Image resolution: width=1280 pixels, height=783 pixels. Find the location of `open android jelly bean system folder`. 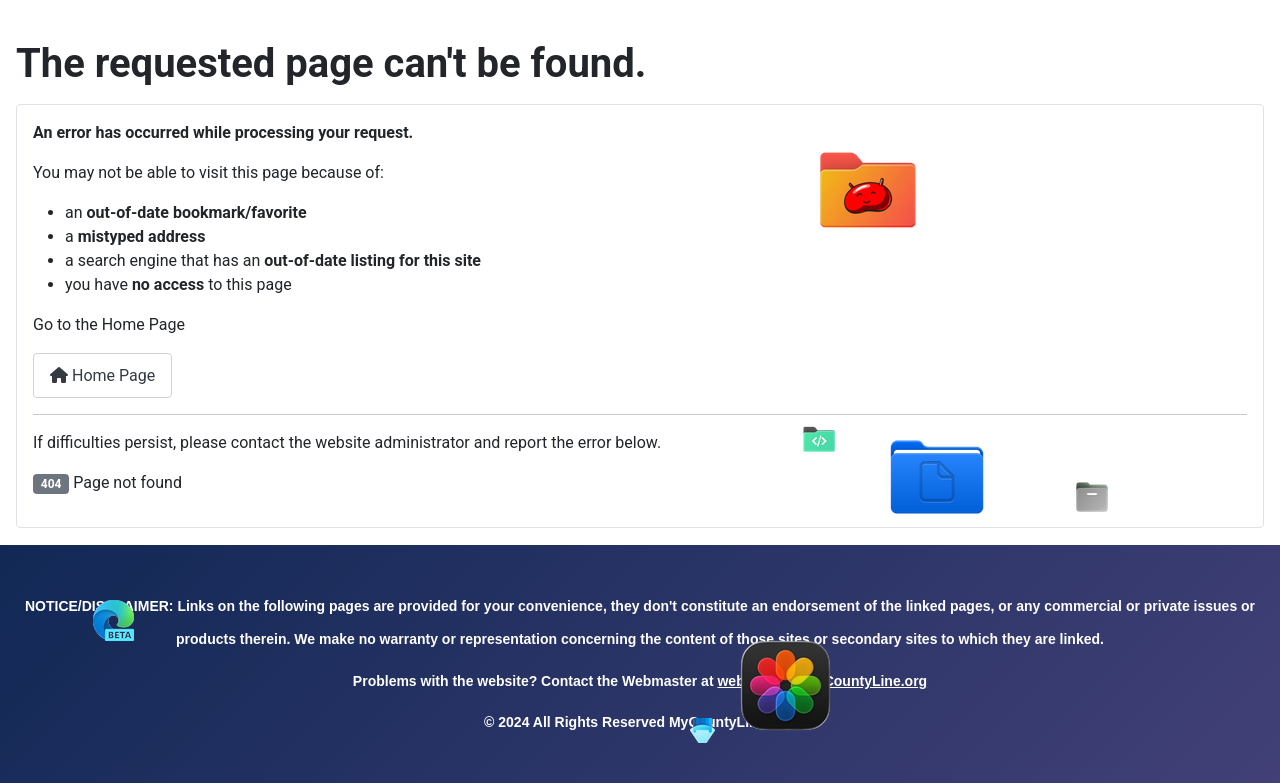

open android jelly bean system folder is located at coordinates (867, 192).